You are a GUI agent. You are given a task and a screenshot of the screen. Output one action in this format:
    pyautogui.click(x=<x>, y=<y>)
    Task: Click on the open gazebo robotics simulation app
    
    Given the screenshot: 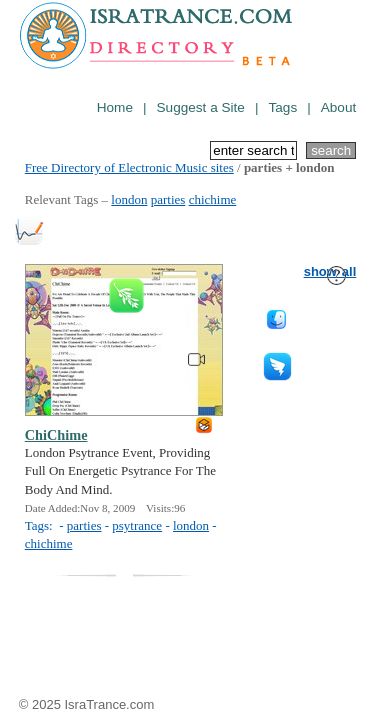 What is the action you would take?
    pyautogui.click(x=204, y=425)
    